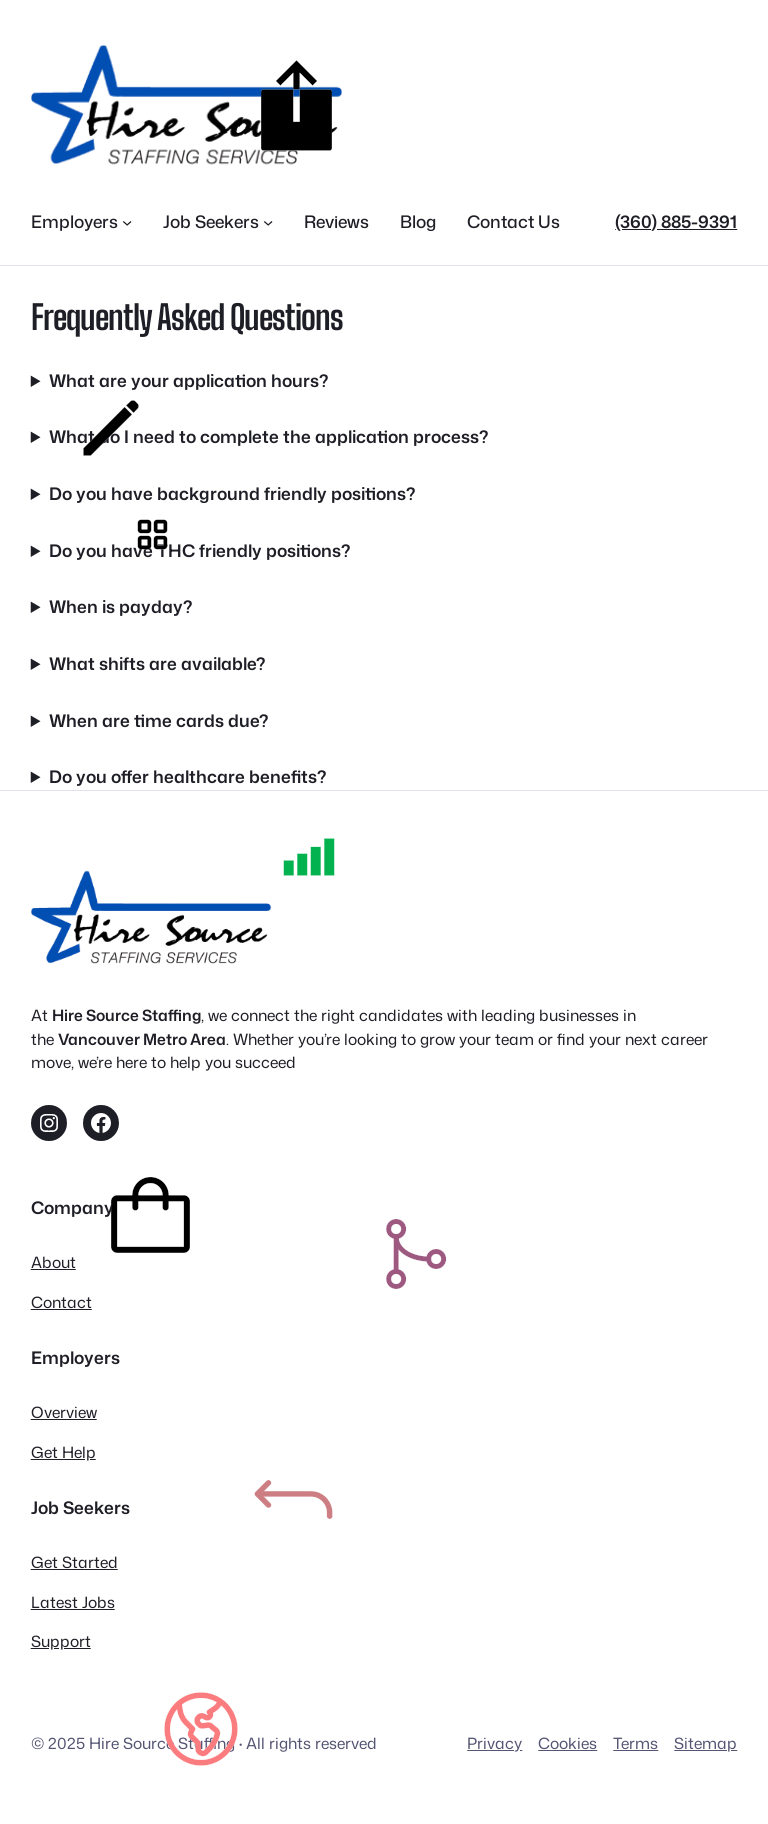 Image resolution: width=768 pixels, height=1824 pixels. What do you see at coordinates (416, 1254) in the screenshot?
I see `merge branches in version control` at bounding box center [416, 1254].